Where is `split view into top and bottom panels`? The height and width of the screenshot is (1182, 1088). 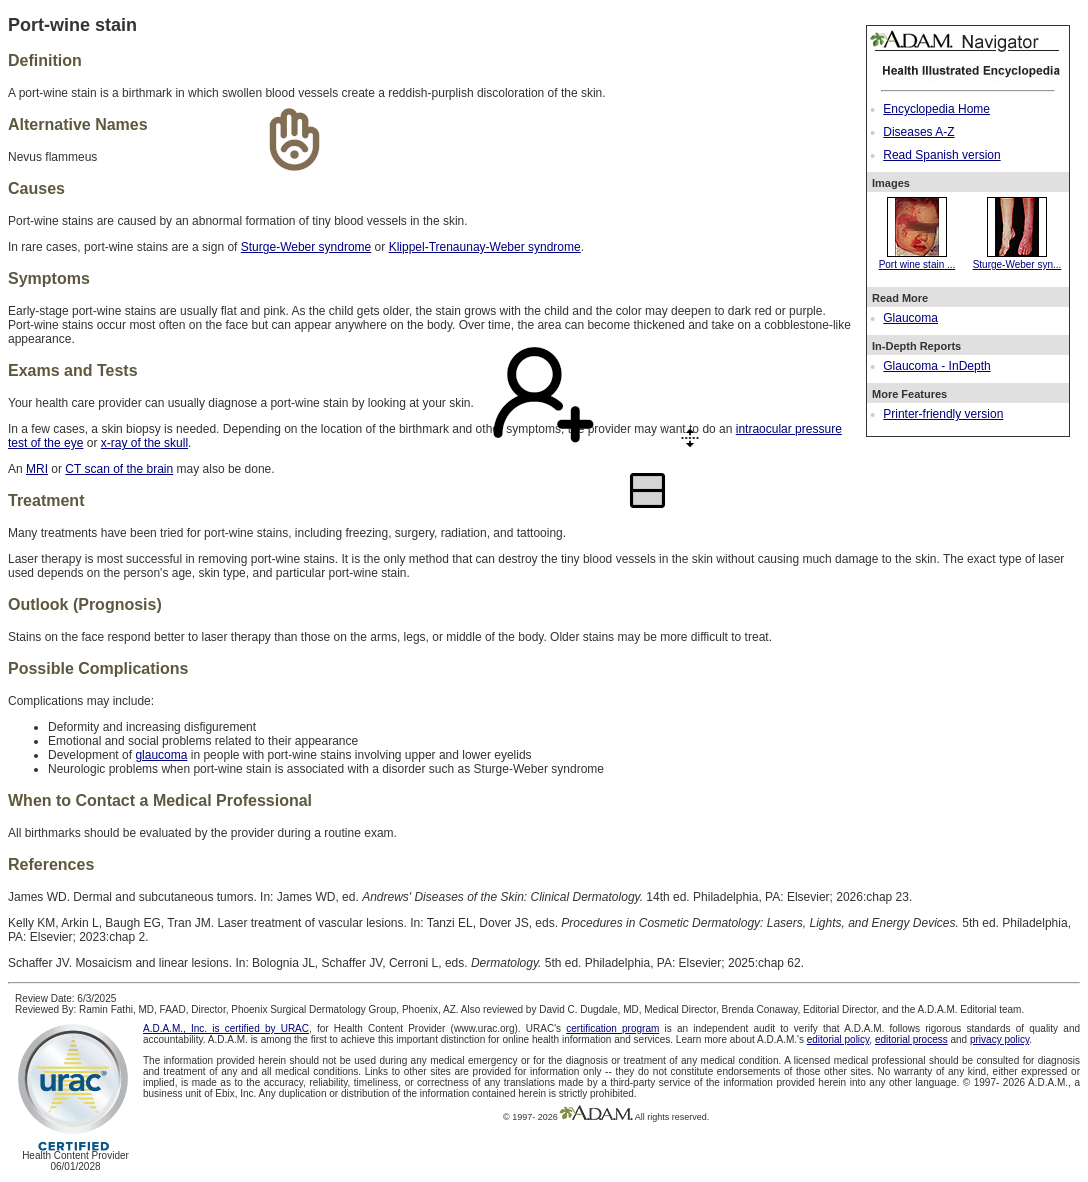
split view into top and bottom panels is located at coordinates (647, 490).